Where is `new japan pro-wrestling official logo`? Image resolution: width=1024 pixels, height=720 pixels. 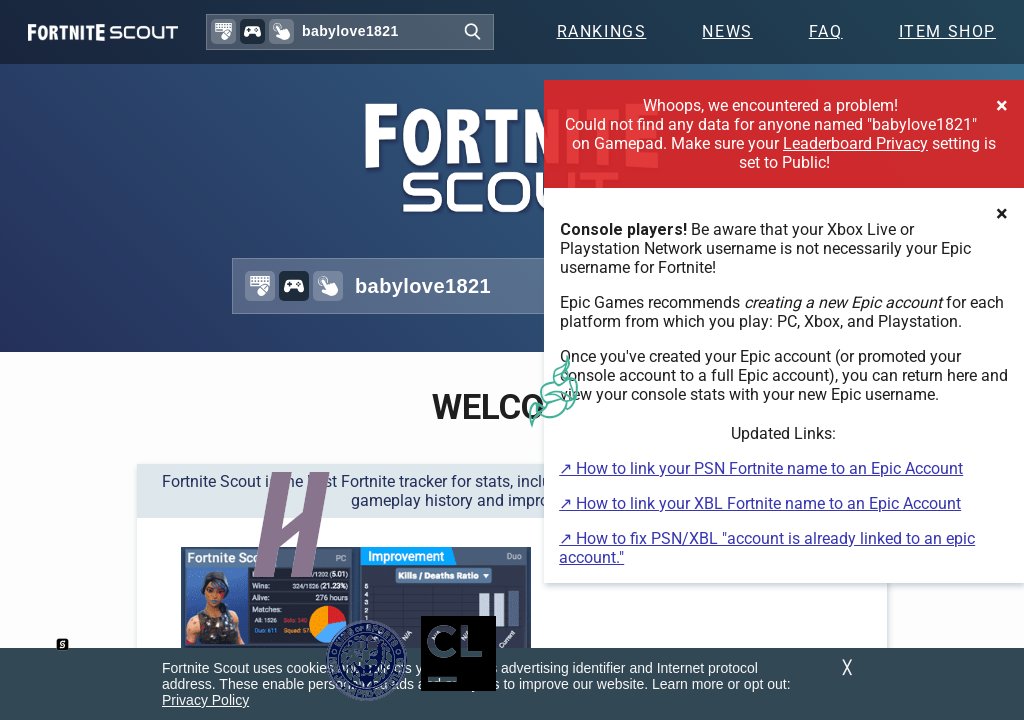 new japan pro-wrestling official logo is located at coordinates (366, 660).